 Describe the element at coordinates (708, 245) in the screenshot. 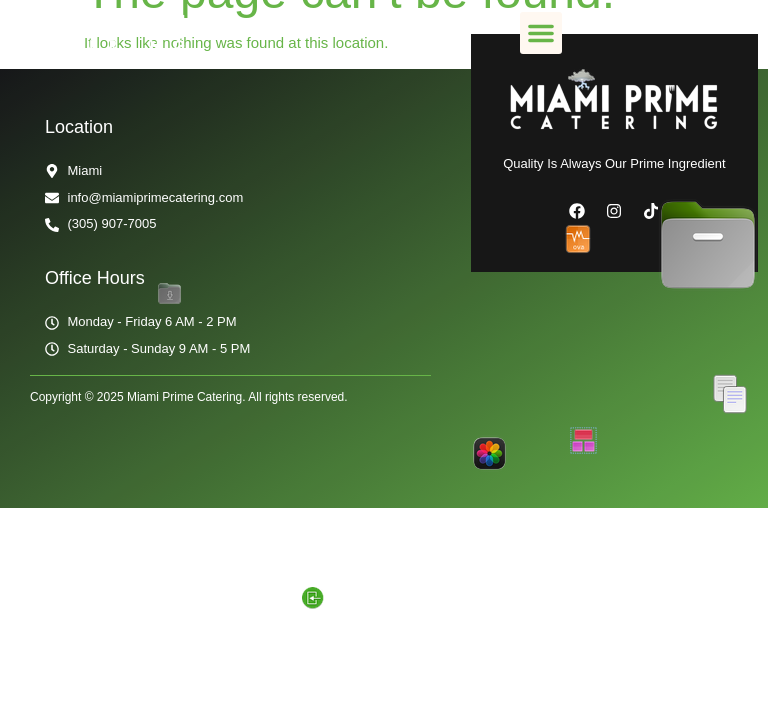

I see `open the file manager app` at that location.